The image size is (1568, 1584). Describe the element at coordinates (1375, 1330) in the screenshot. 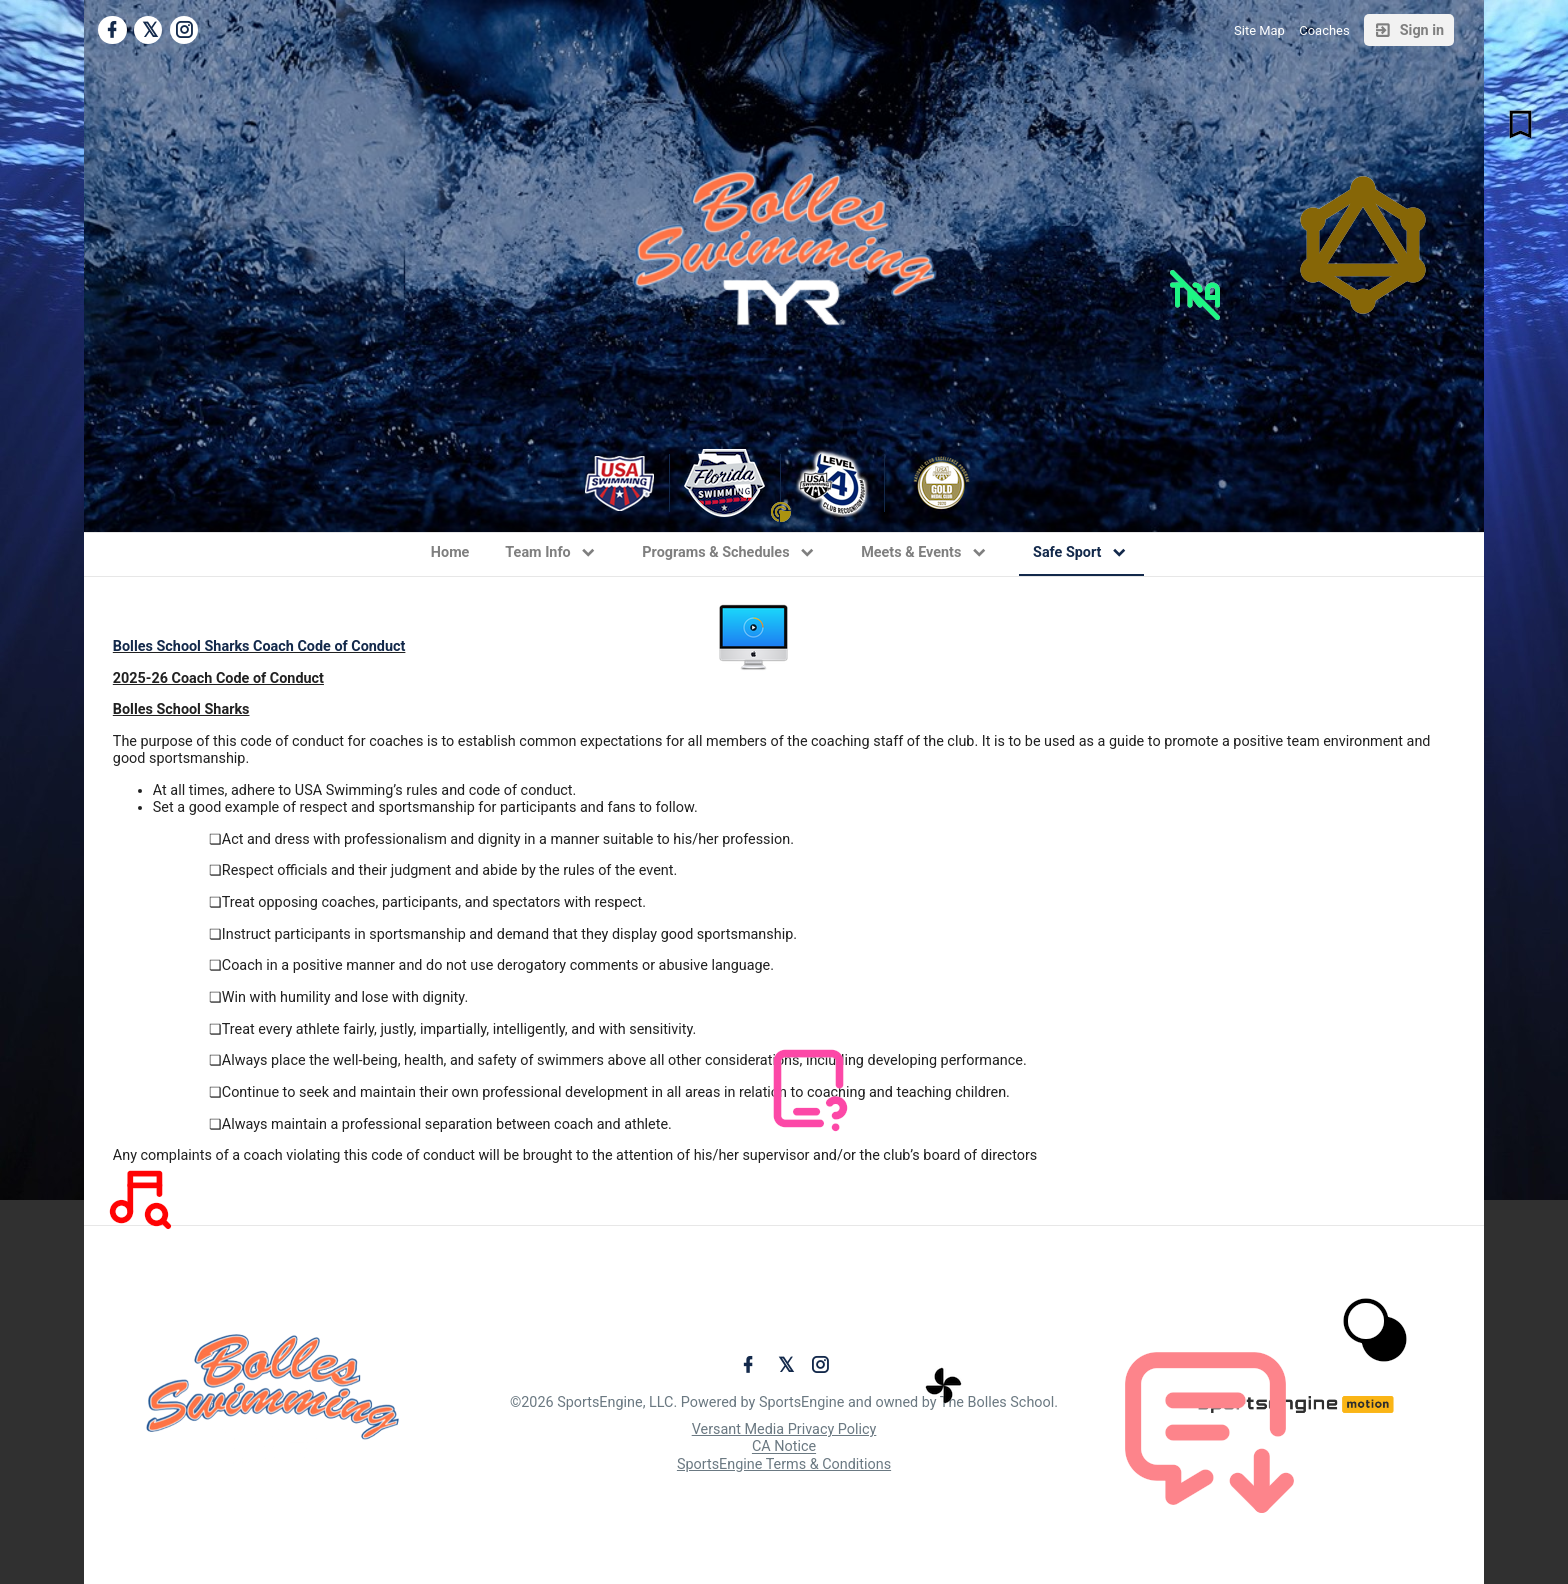

I see `subtract or remove a layer` at that location.